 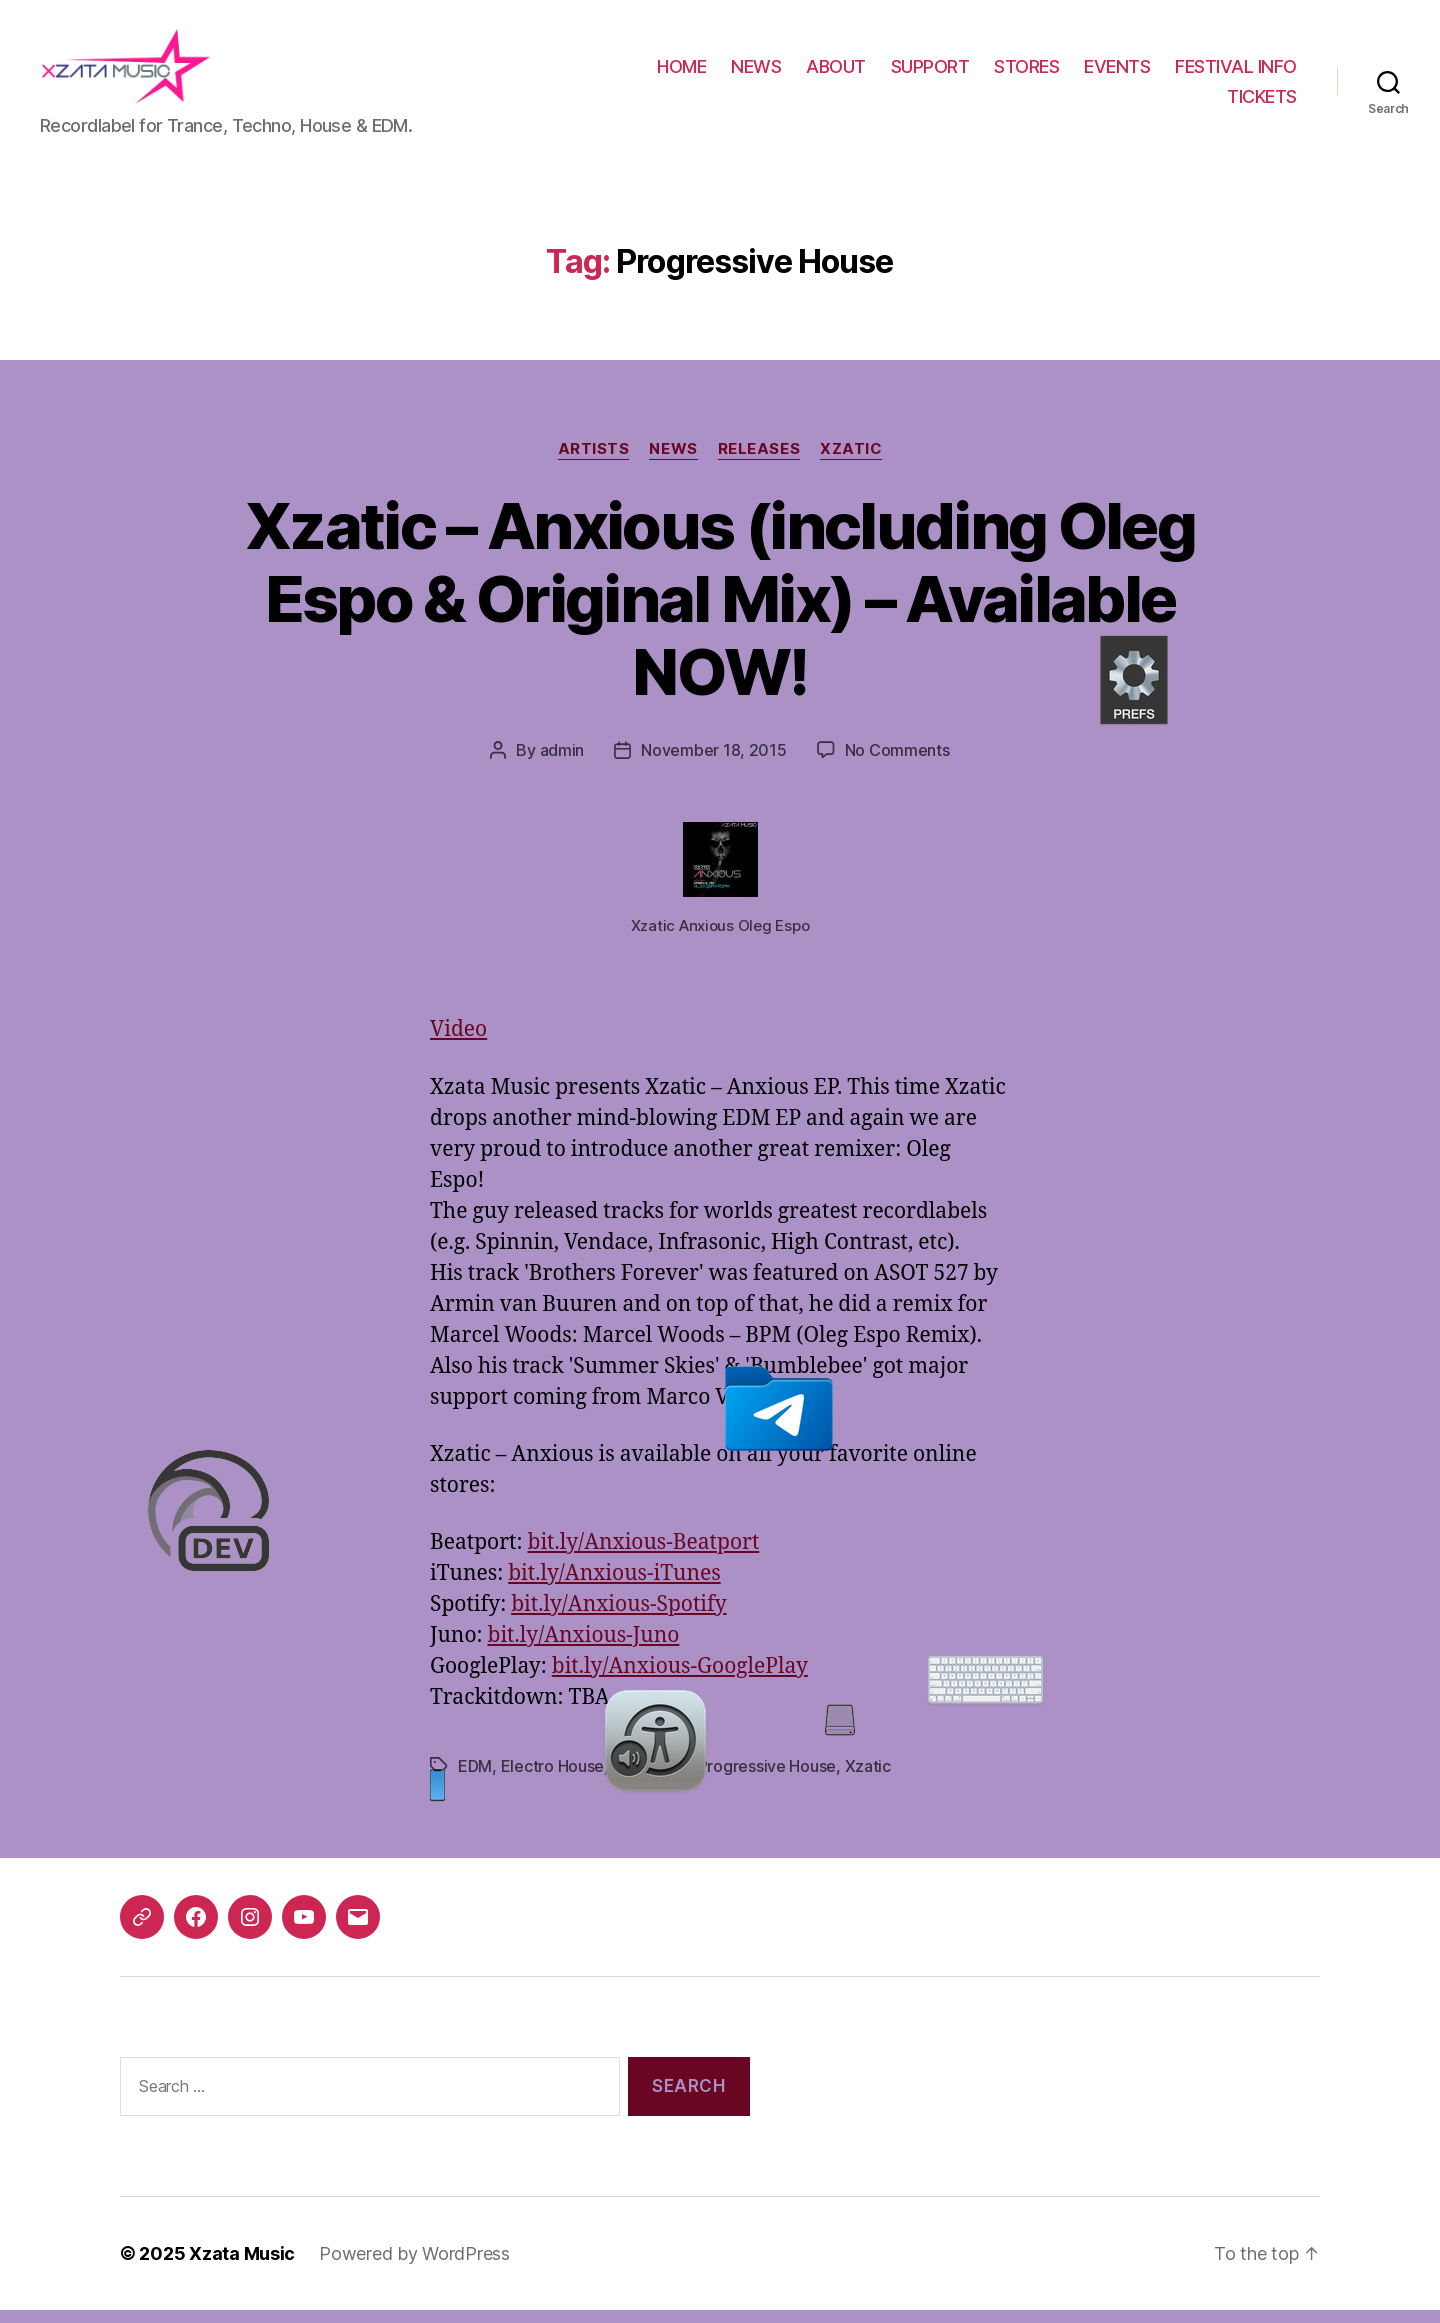 What do you see at coordinates (985, 1679) in the screenshot?
I see `connect a bluetooth keyboard` at bounding box center [985, 1679].